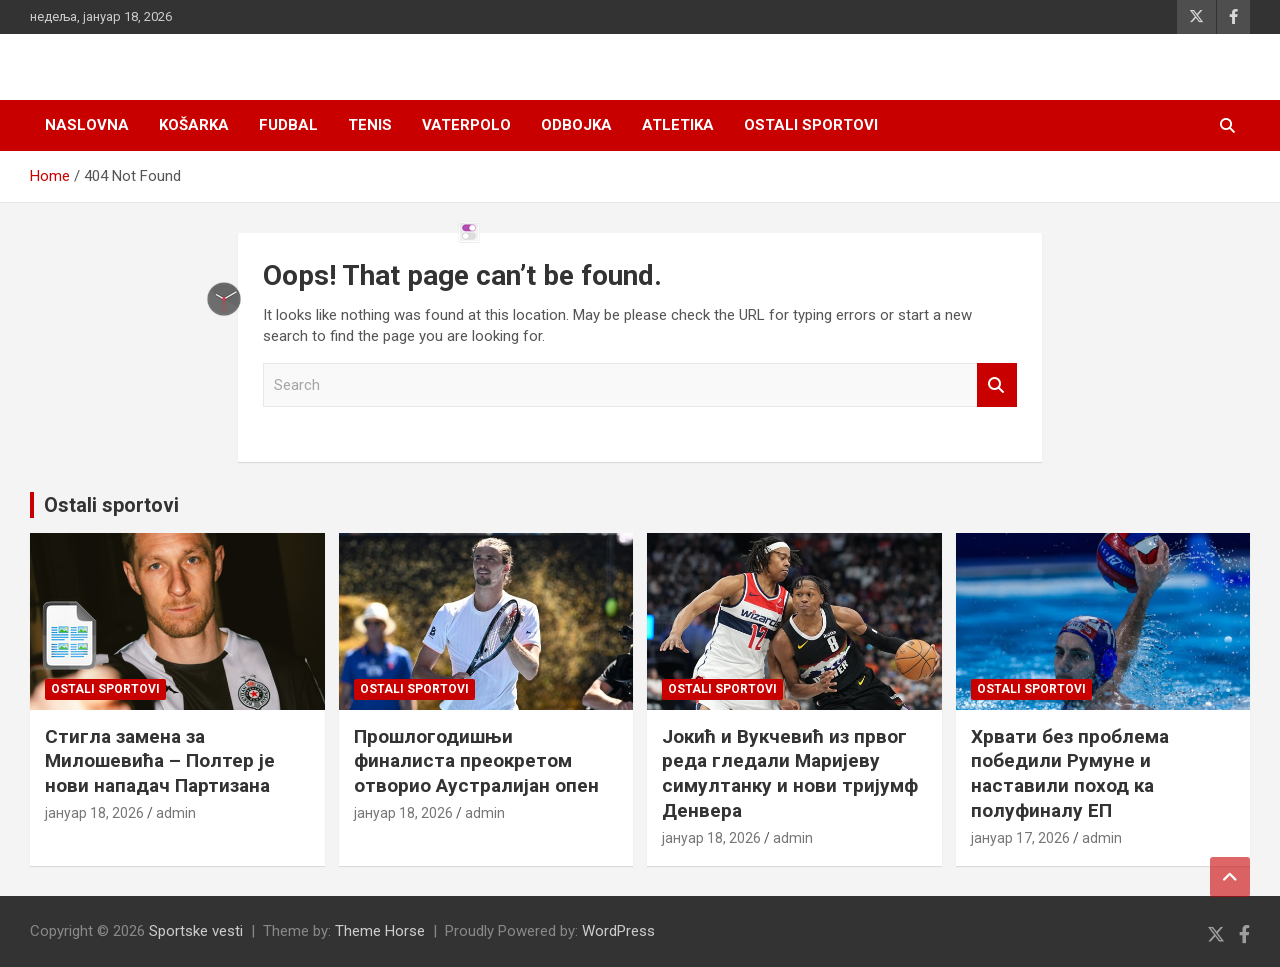 The image size is (1280, 967). Describe the element at coordinates (469, 232) in the screenshot. I see `open system settings or preferences` at that location.